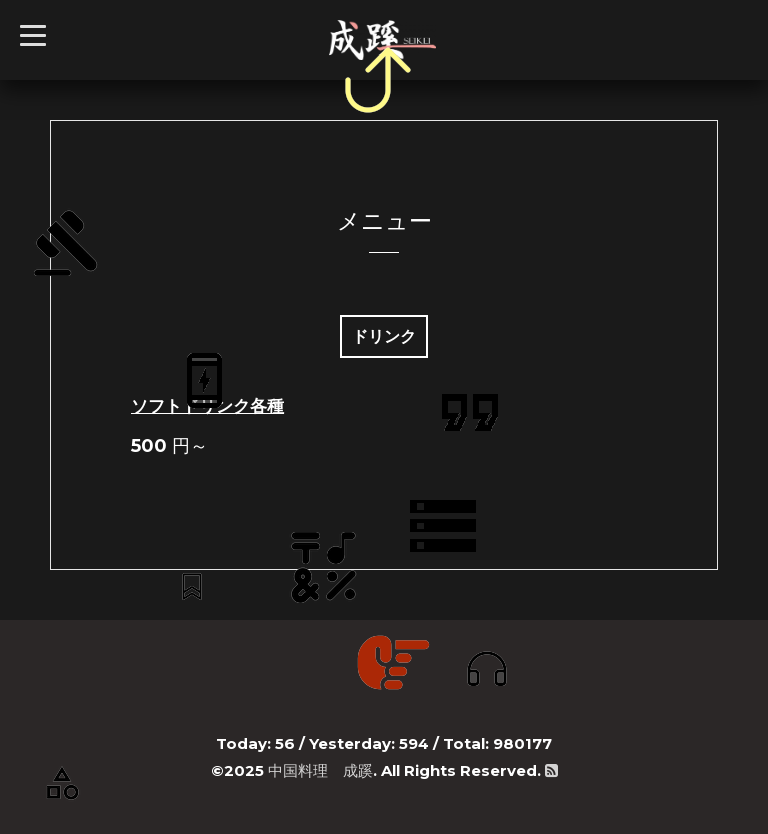  I want to click on access legal or terms of service information, so click(68, 242).